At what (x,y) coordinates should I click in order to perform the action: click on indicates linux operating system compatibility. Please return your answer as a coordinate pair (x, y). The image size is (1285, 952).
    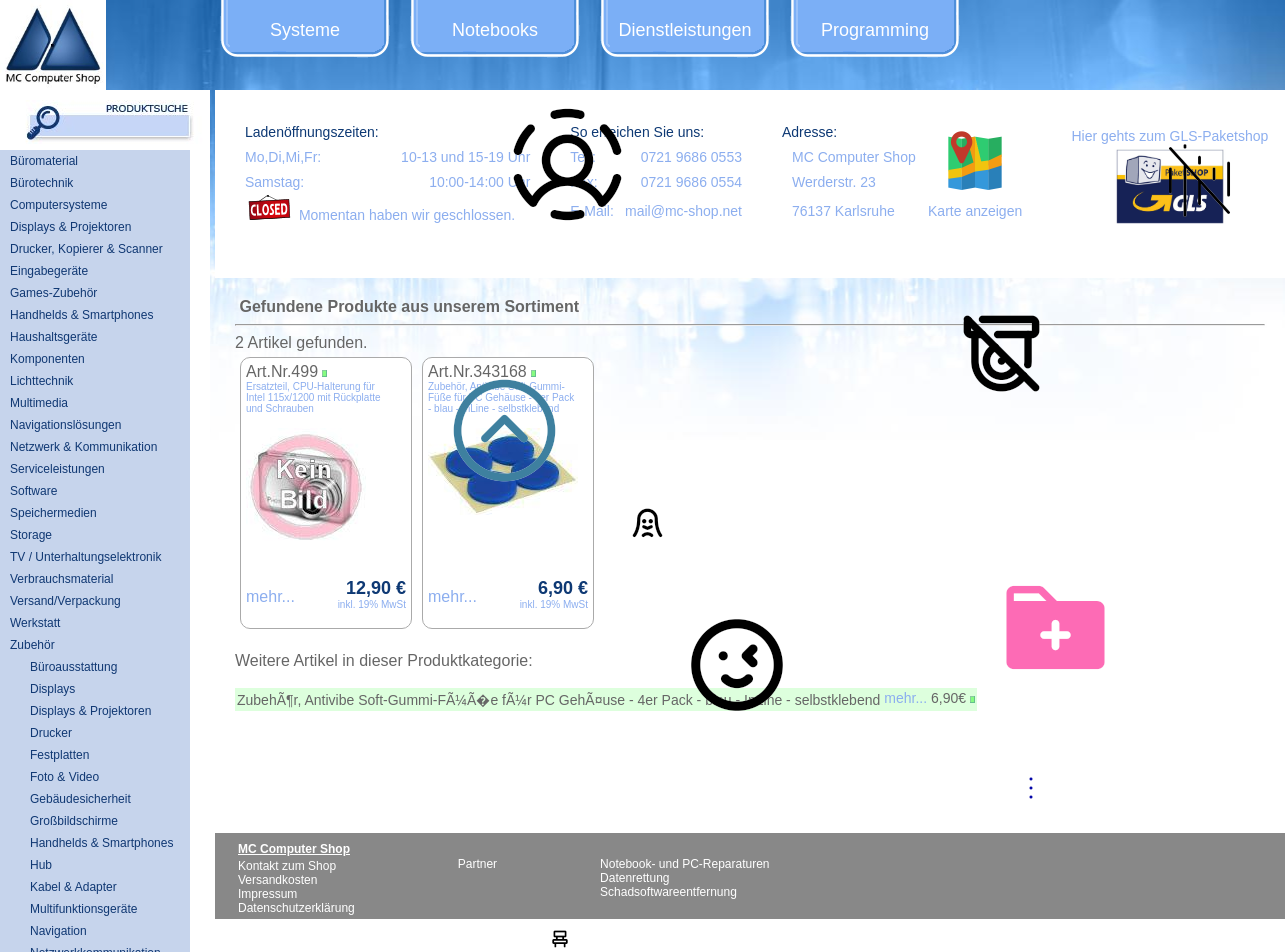
    Looking at the image, I should click on (647, 524).